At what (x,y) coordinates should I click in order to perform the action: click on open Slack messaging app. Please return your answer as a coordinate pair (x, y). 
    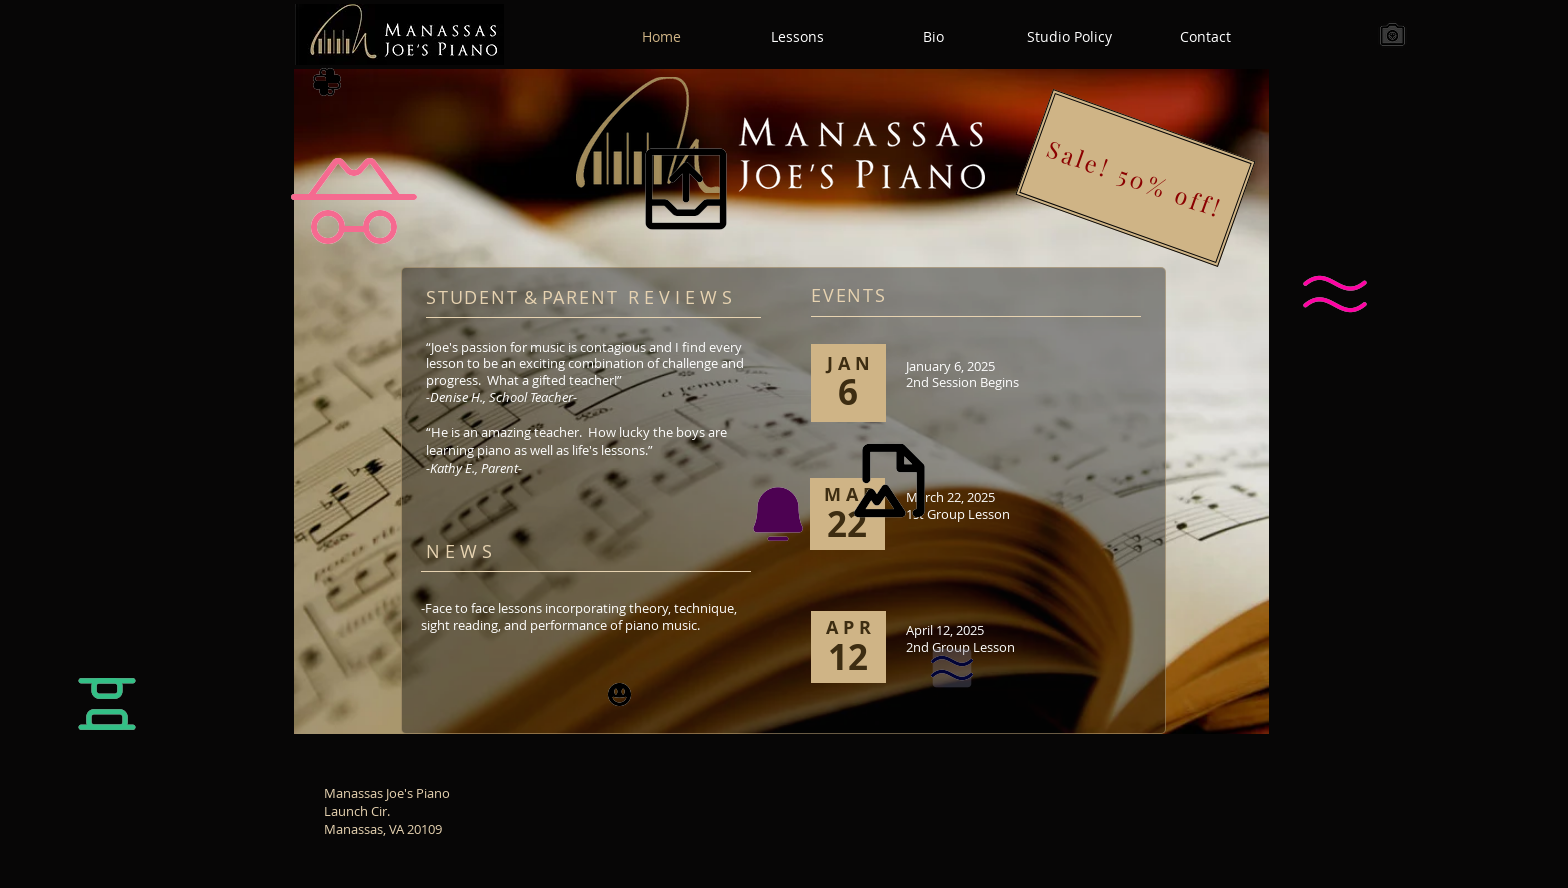
    Looking at the image, I should click on (327, 82).